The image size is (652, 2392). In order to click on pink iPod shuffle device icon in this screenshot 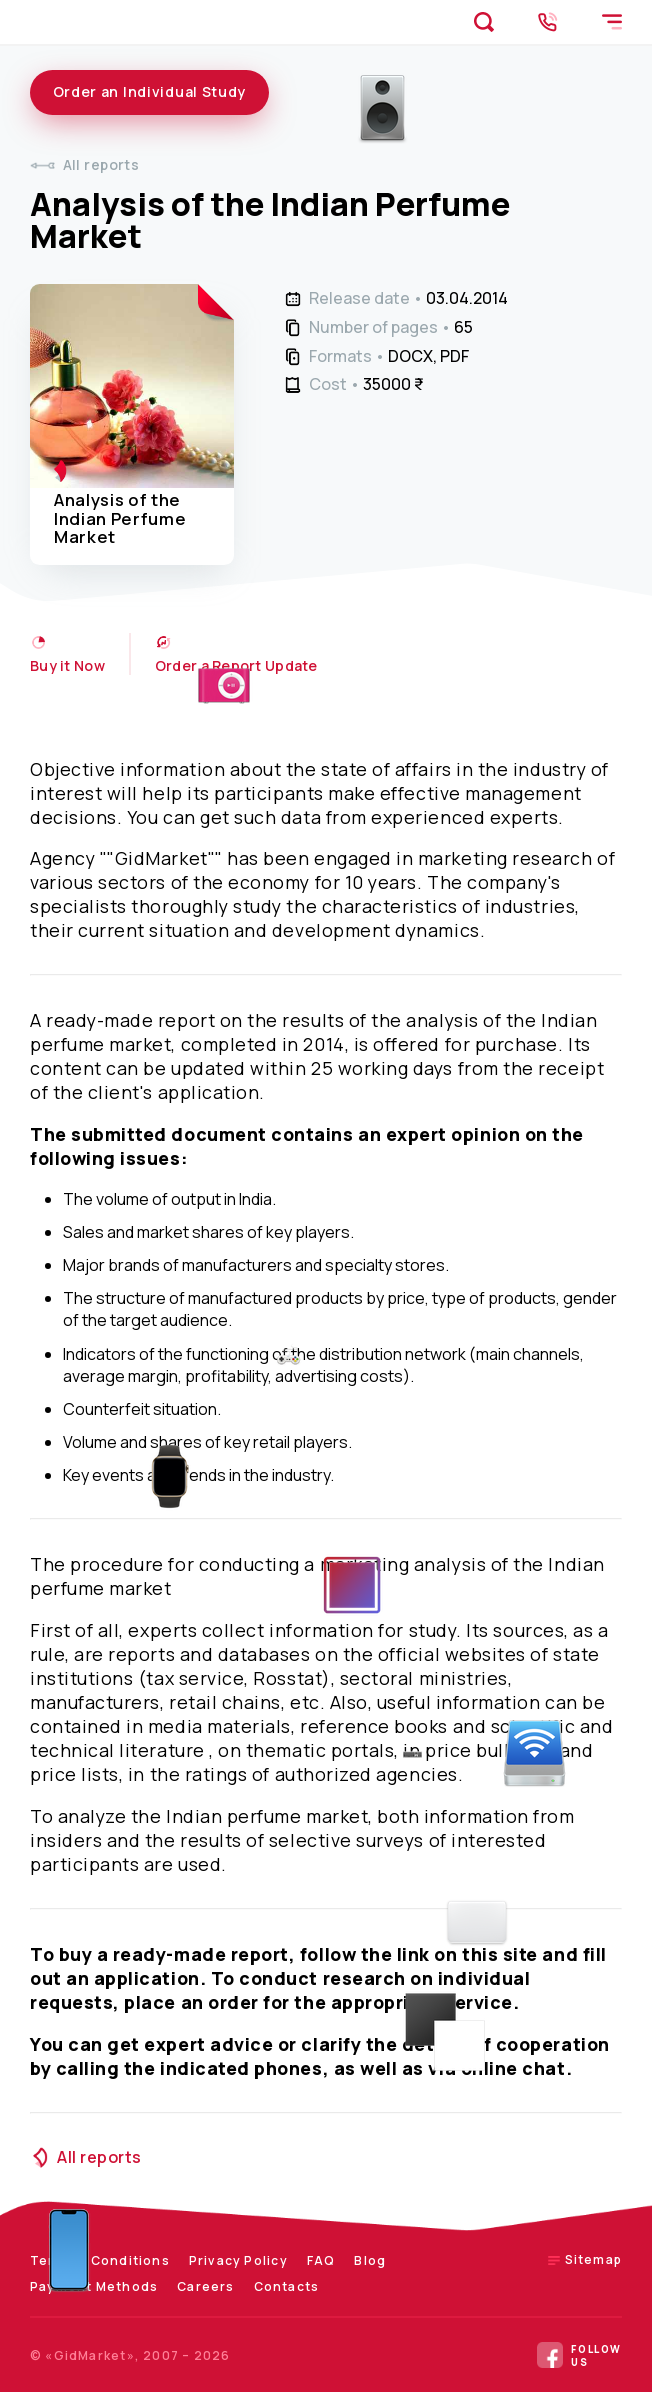, I will do `click(224, 676)`.